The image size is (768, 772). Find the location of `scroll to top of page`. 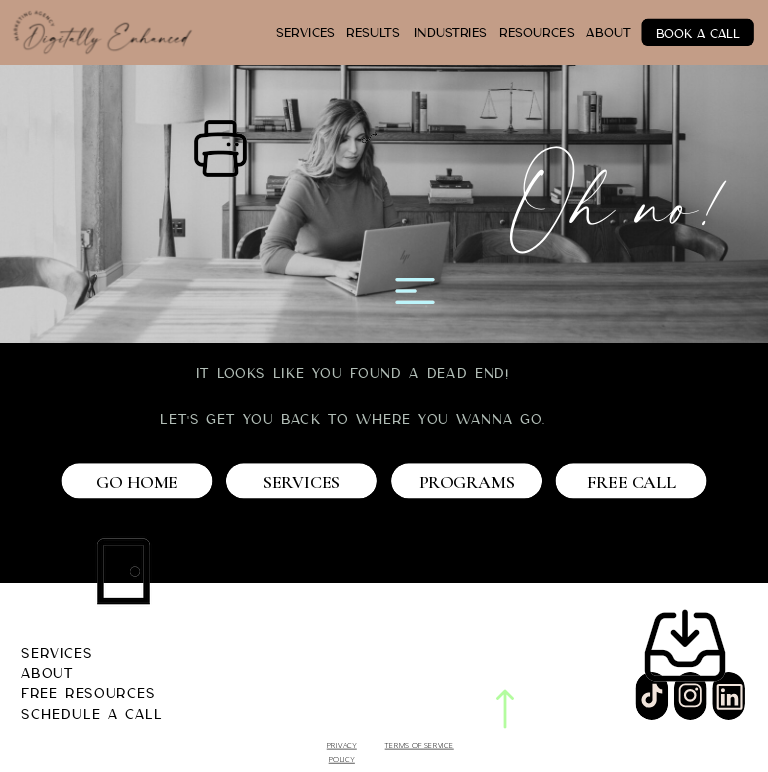

scroll to top of page is located at coordinates (505, 709).